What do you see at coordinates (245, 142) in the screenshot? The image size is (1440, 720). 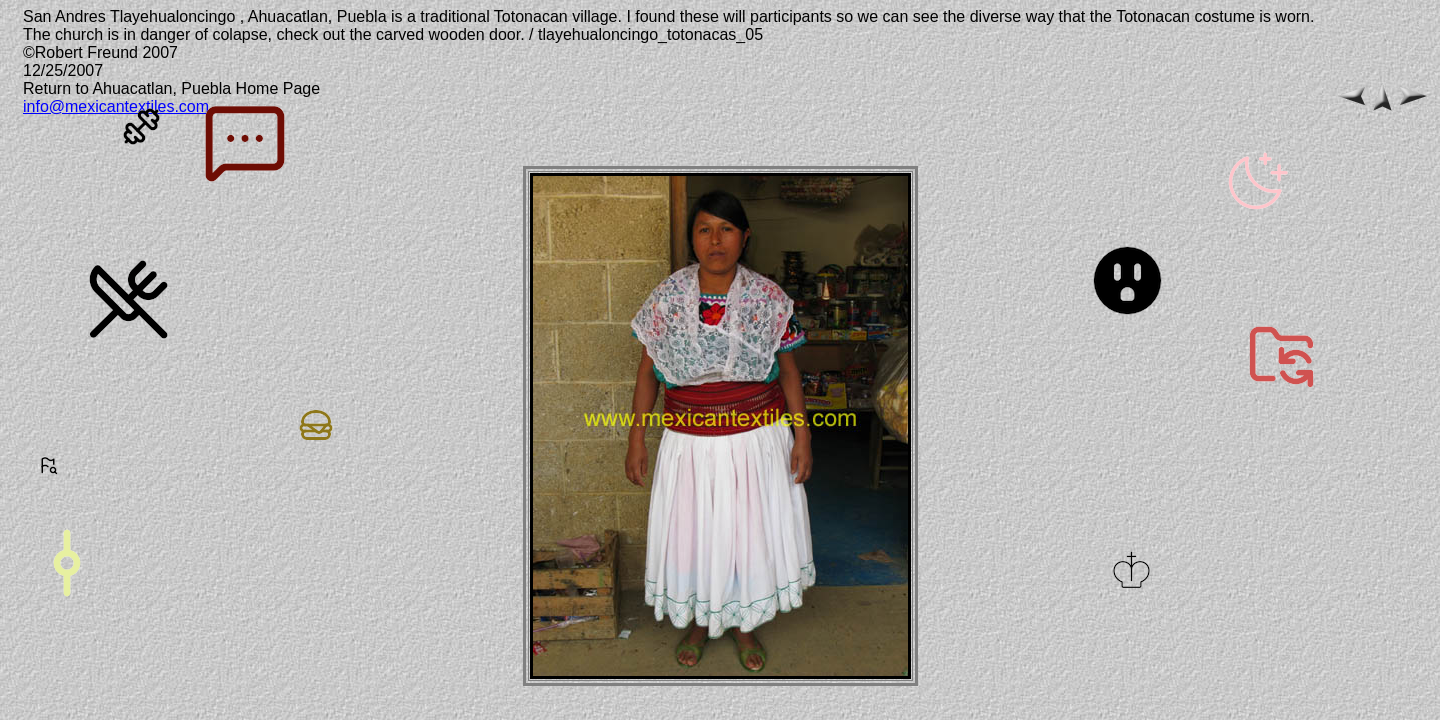 I see `view more messages or conversation options` at bounding box center [245, 142].